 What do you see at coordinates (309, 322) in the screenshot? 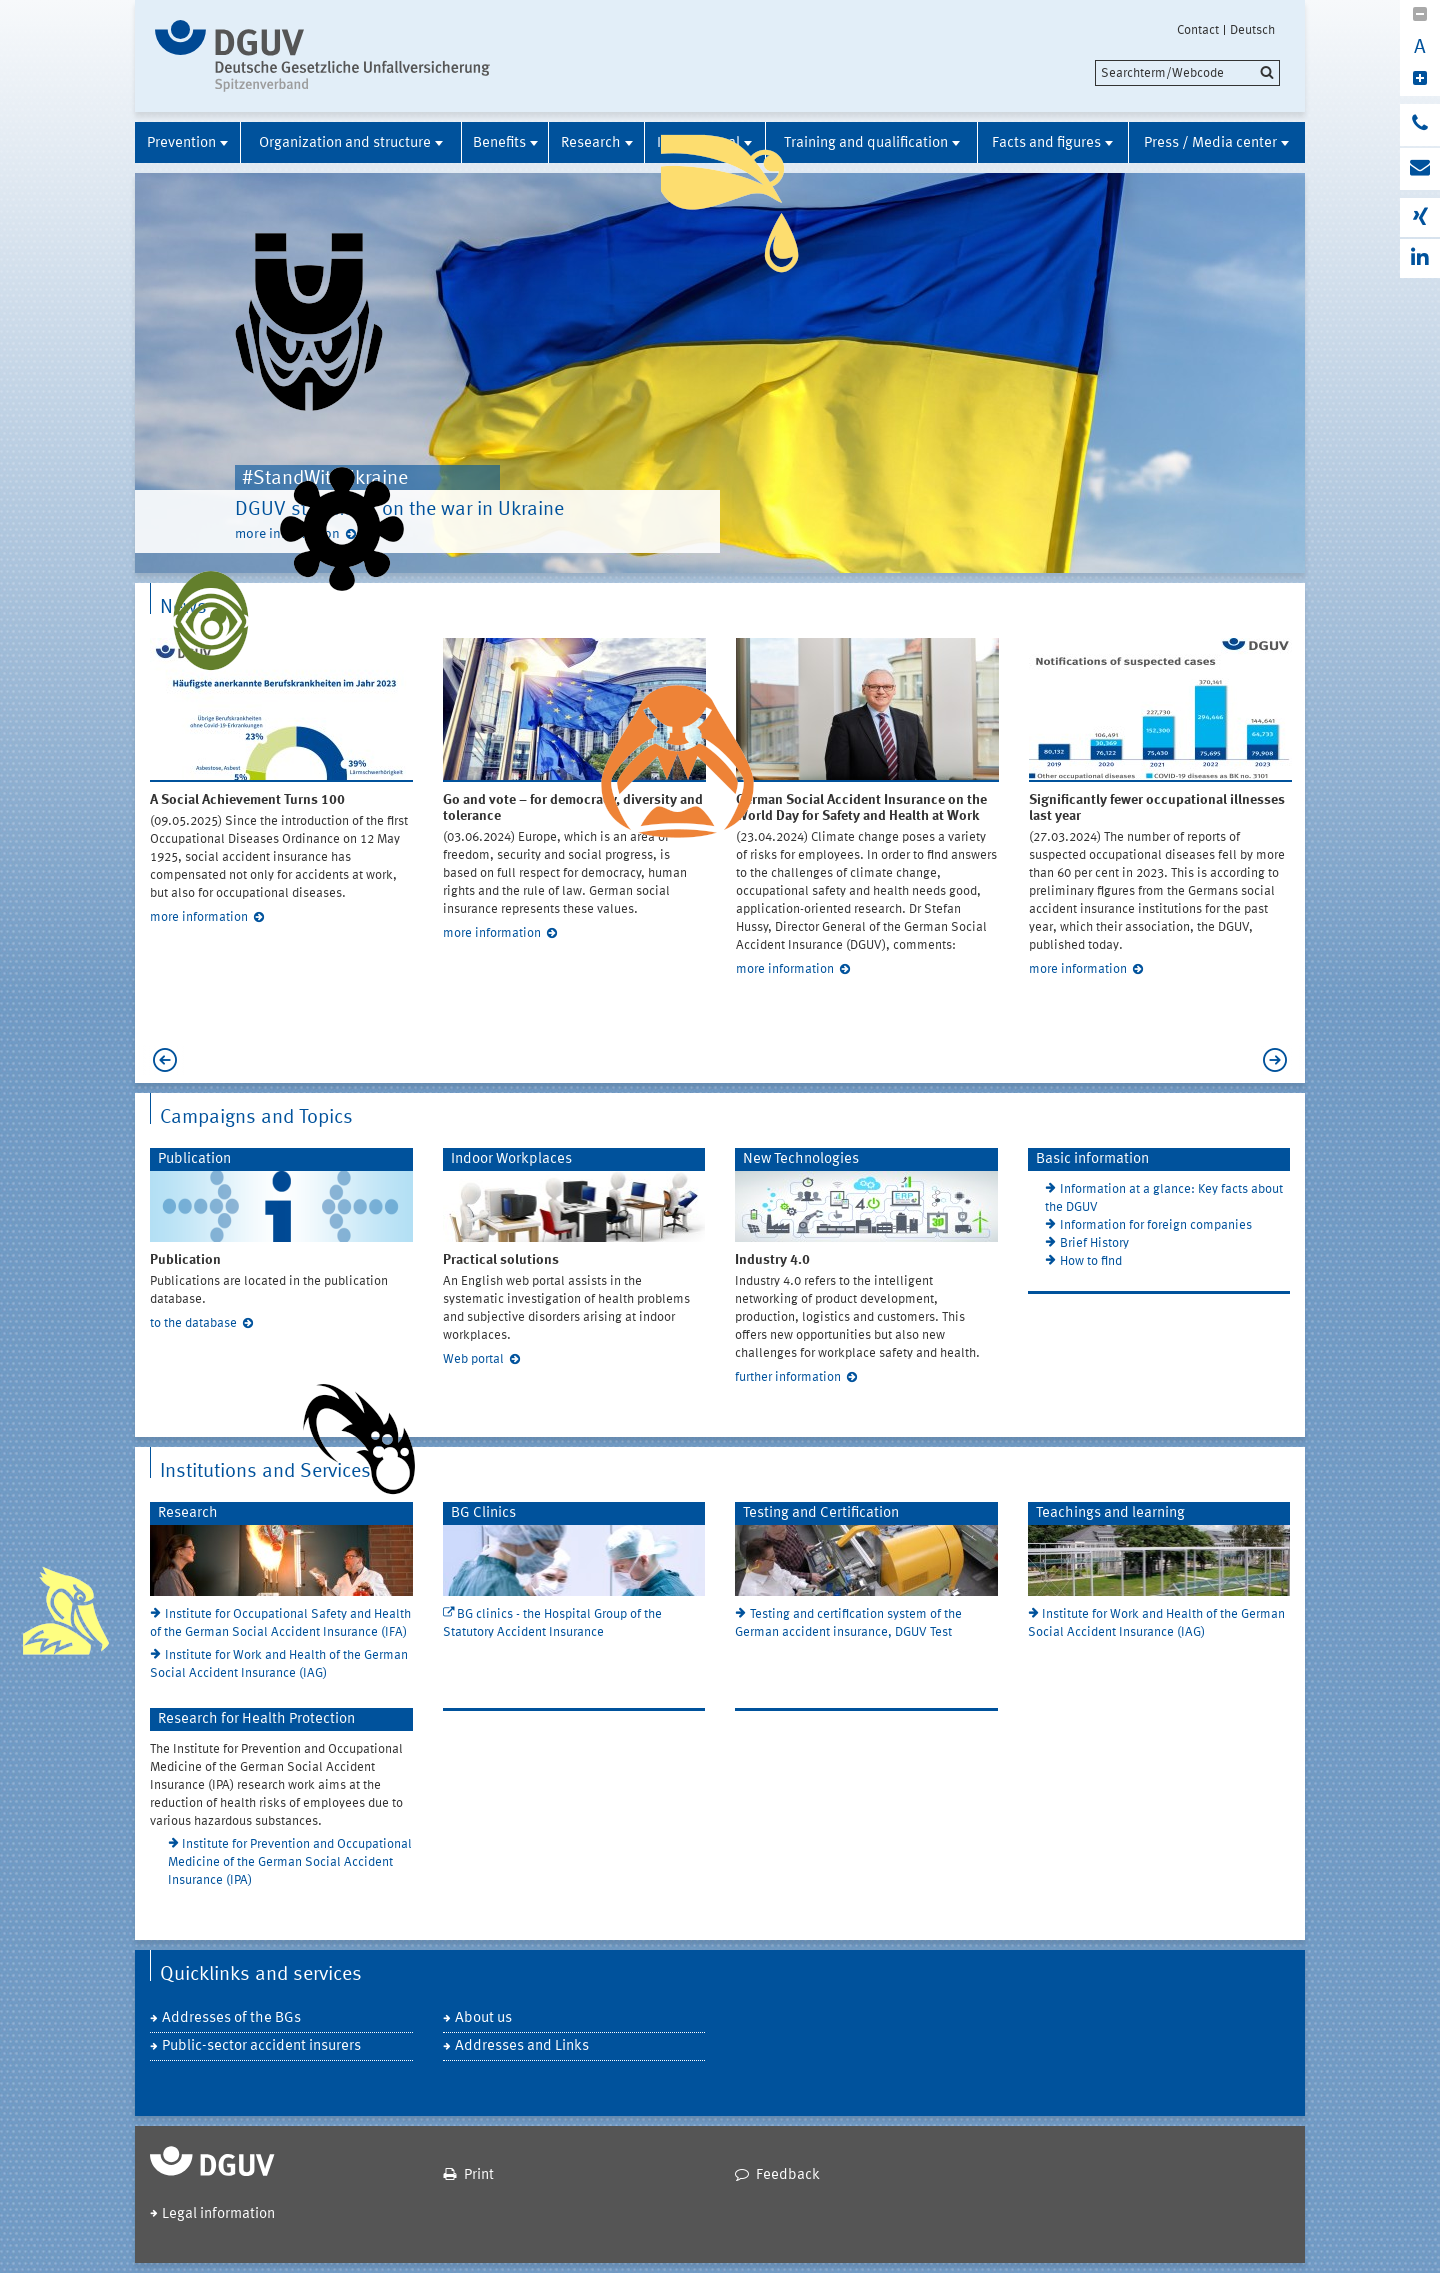
I see `select the magnet man character` at bounding box center [309, 322].